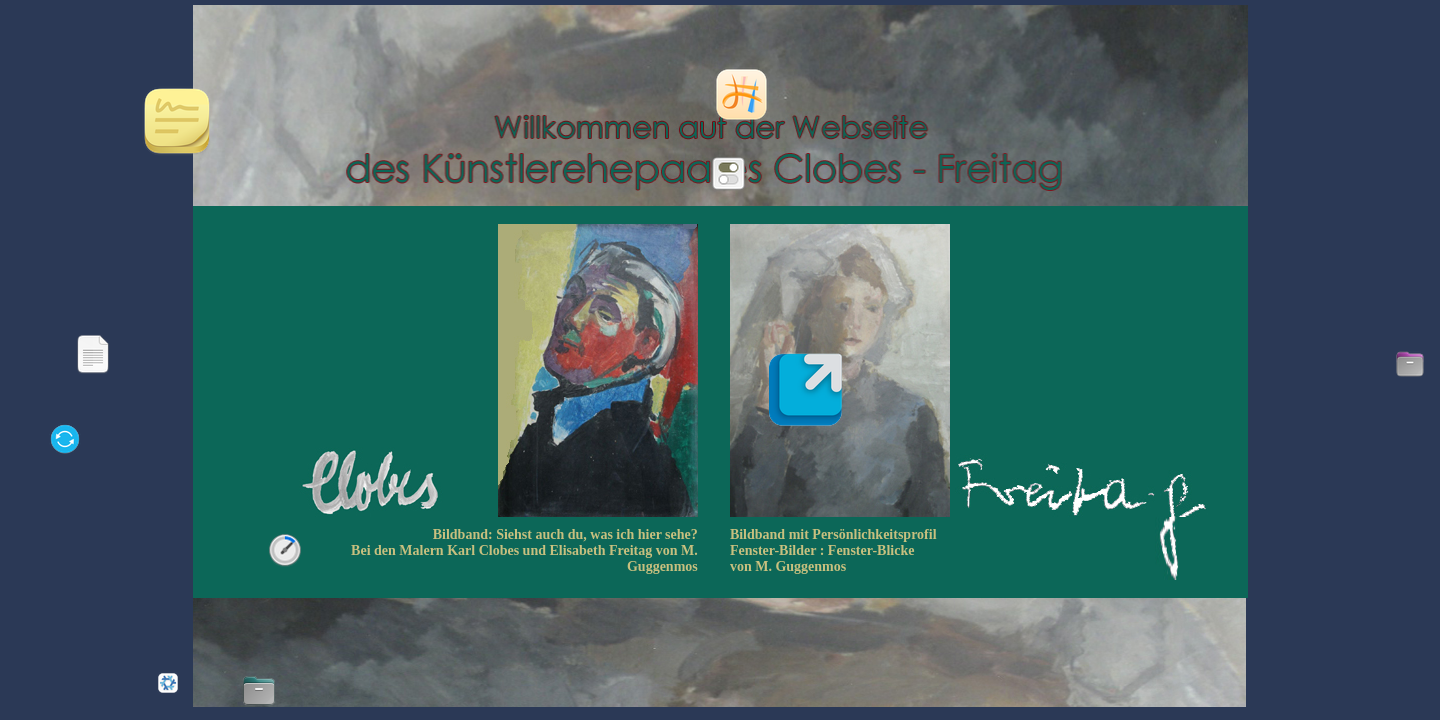 The image size is (1440, 720). I want to click on open accessories or utility apps, so click(805, 389).